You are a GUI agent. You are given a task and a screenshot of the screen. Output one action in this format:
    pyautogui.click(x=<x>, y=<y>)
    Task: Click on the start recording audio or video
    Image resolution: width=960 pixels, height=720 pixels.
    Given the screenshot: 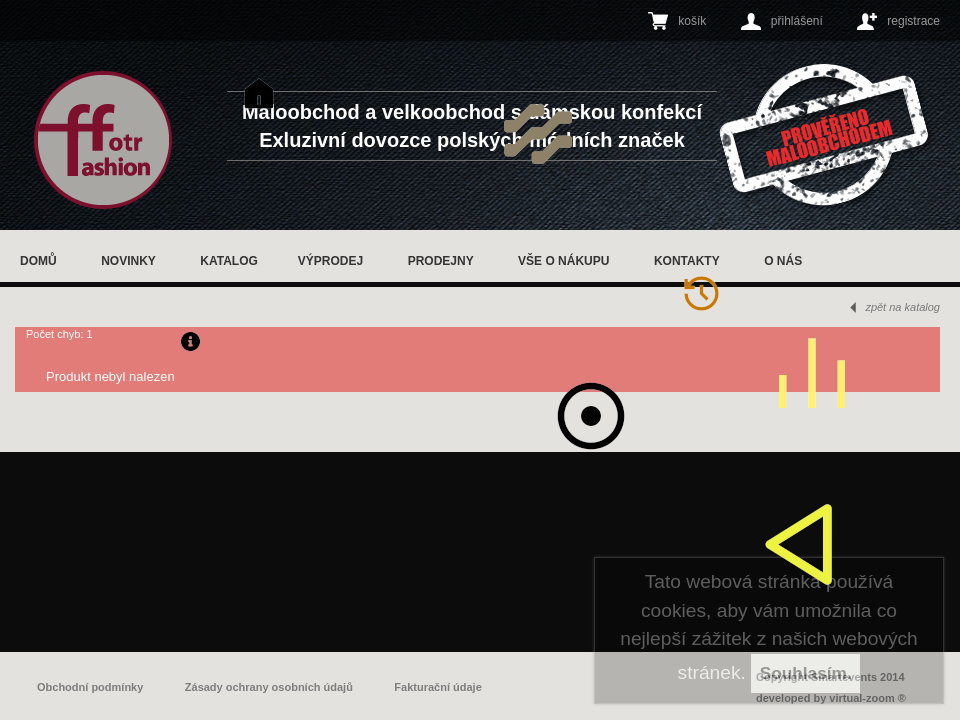 What is the action you would take?
    pyautogui.click(x=591, y=416)
    